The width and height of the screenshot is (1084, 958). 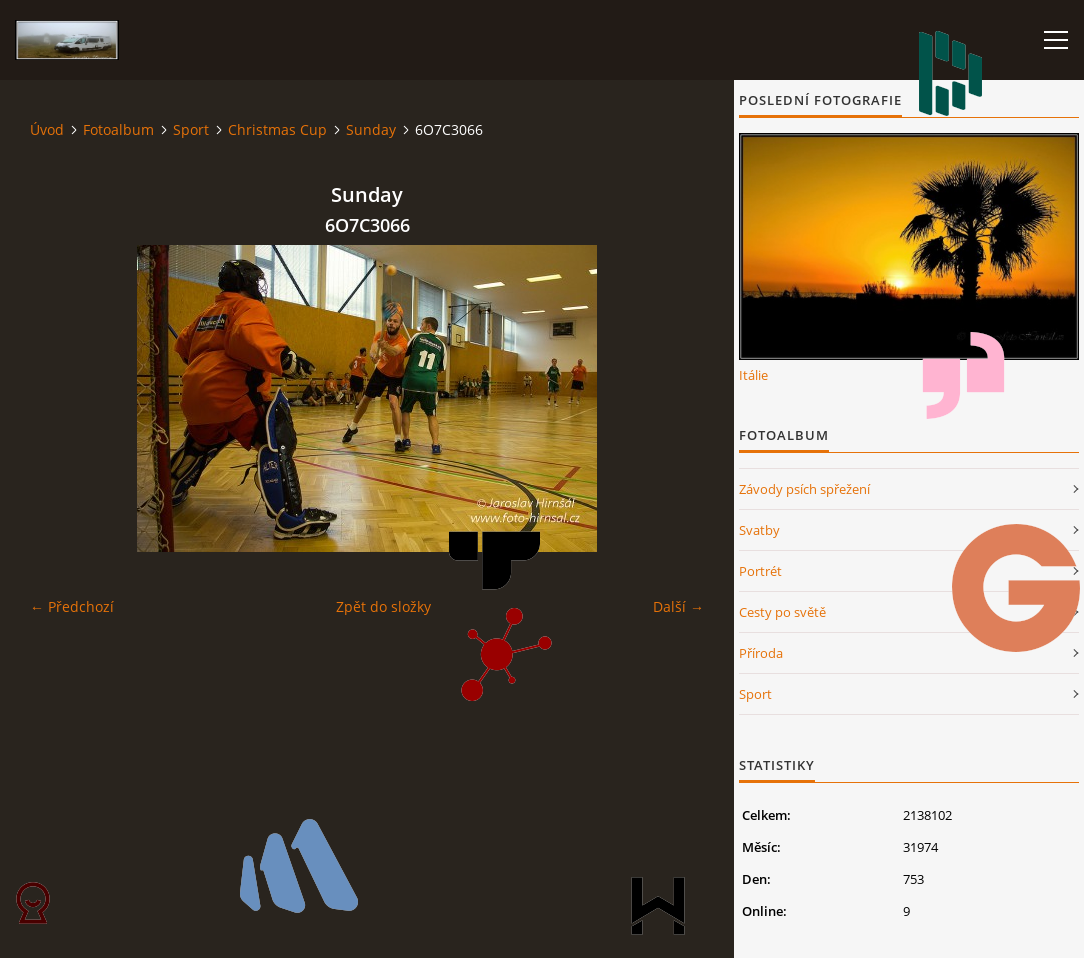 What do you see at coordinates (33, 903) in the screenshot?
I see `view user profile` at bounding box center [33, 903].